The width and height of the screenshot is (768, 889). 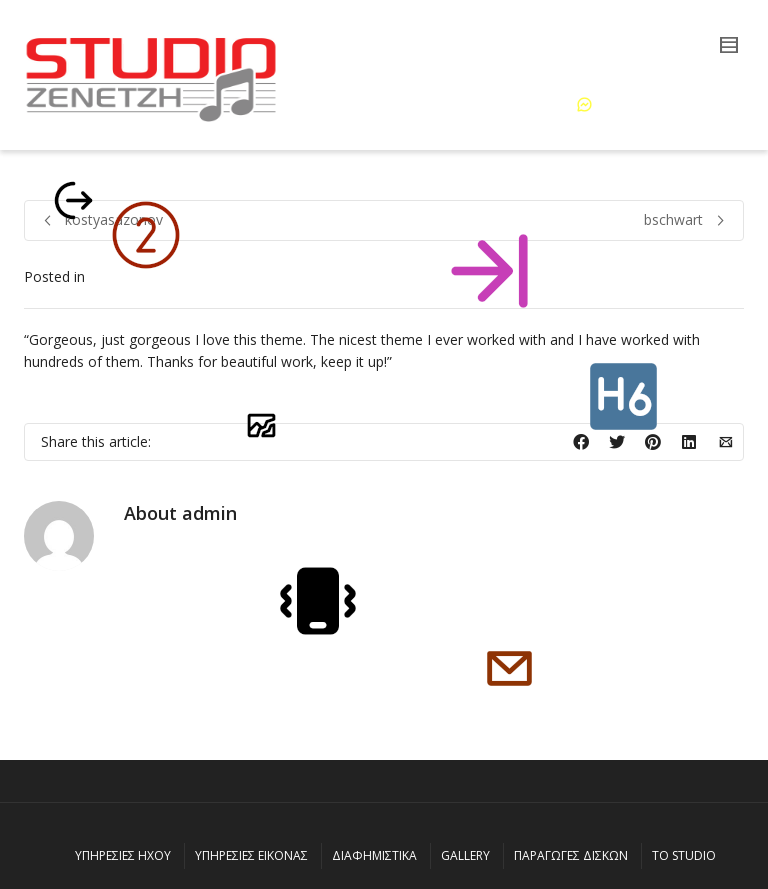 I want to click on phone is on vibrate mode, so click(x=318, y=601).